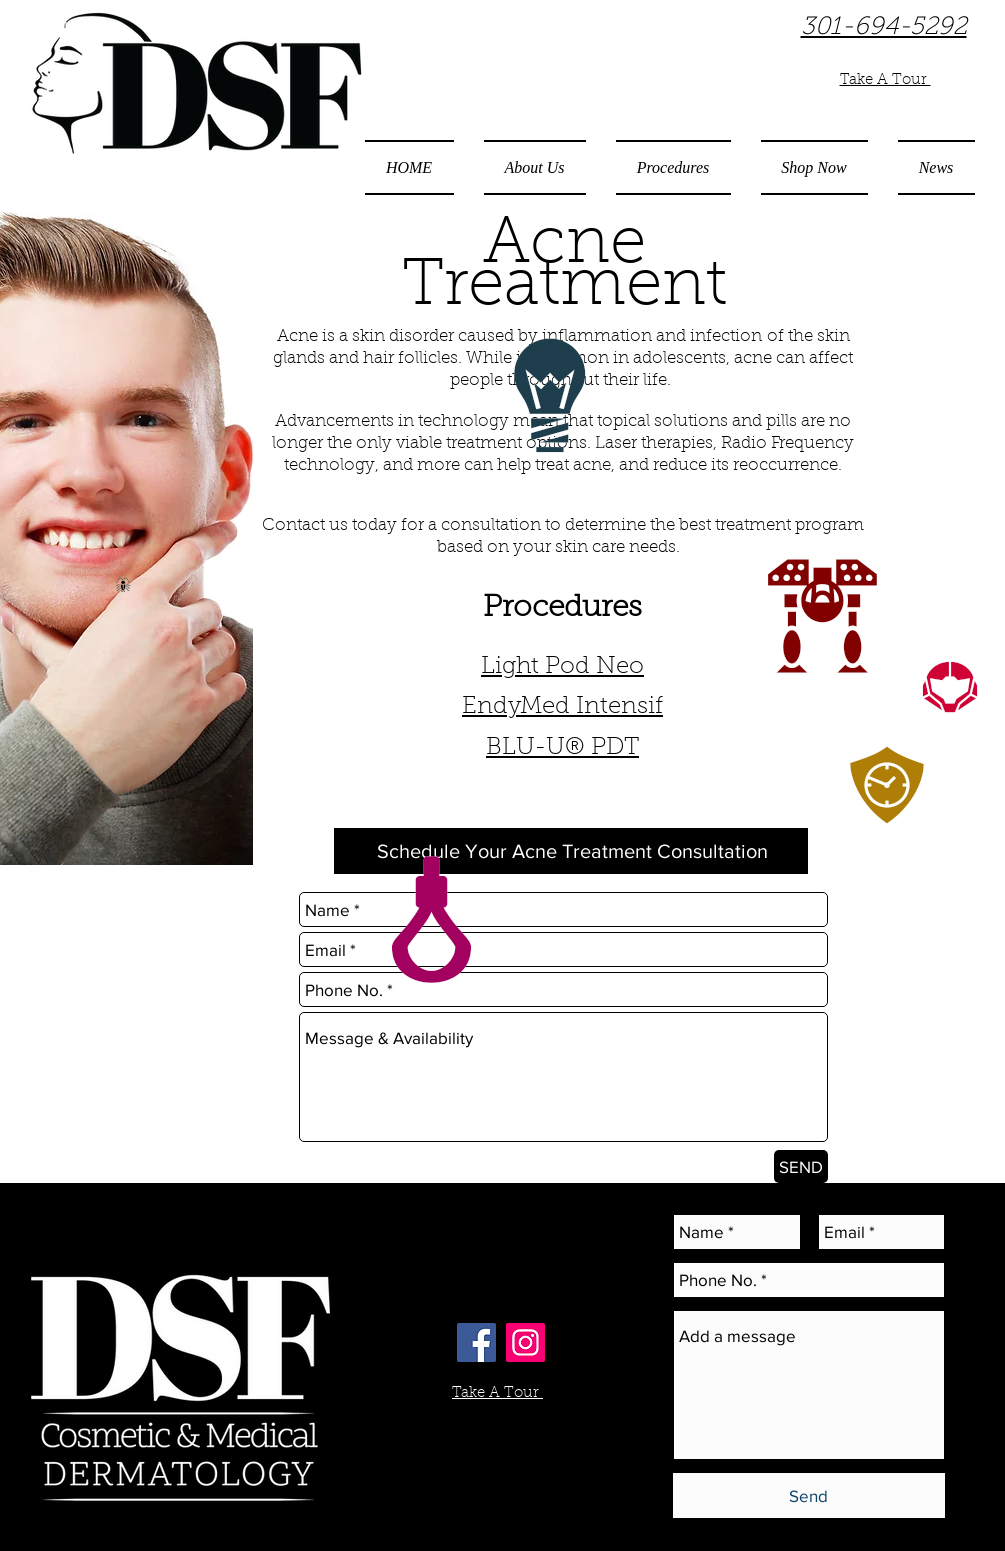 Image resolution: width=1005 pixels, height=1551 pixels. What do you see at coordinates (123, 585) in the screenshot?
I see `indicates a bug or issue in the system` at bounding box center [123, 585].